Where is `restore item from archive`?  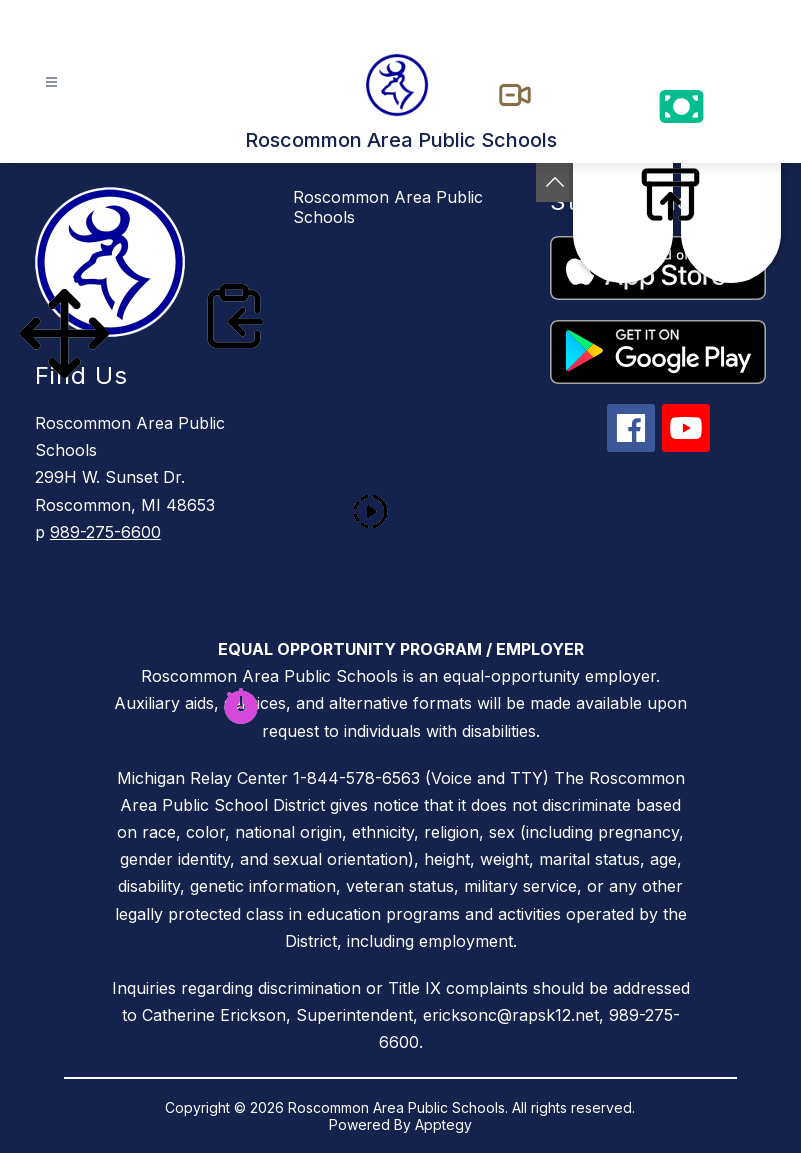 restore item from archive is located at coordinates (670, 194).